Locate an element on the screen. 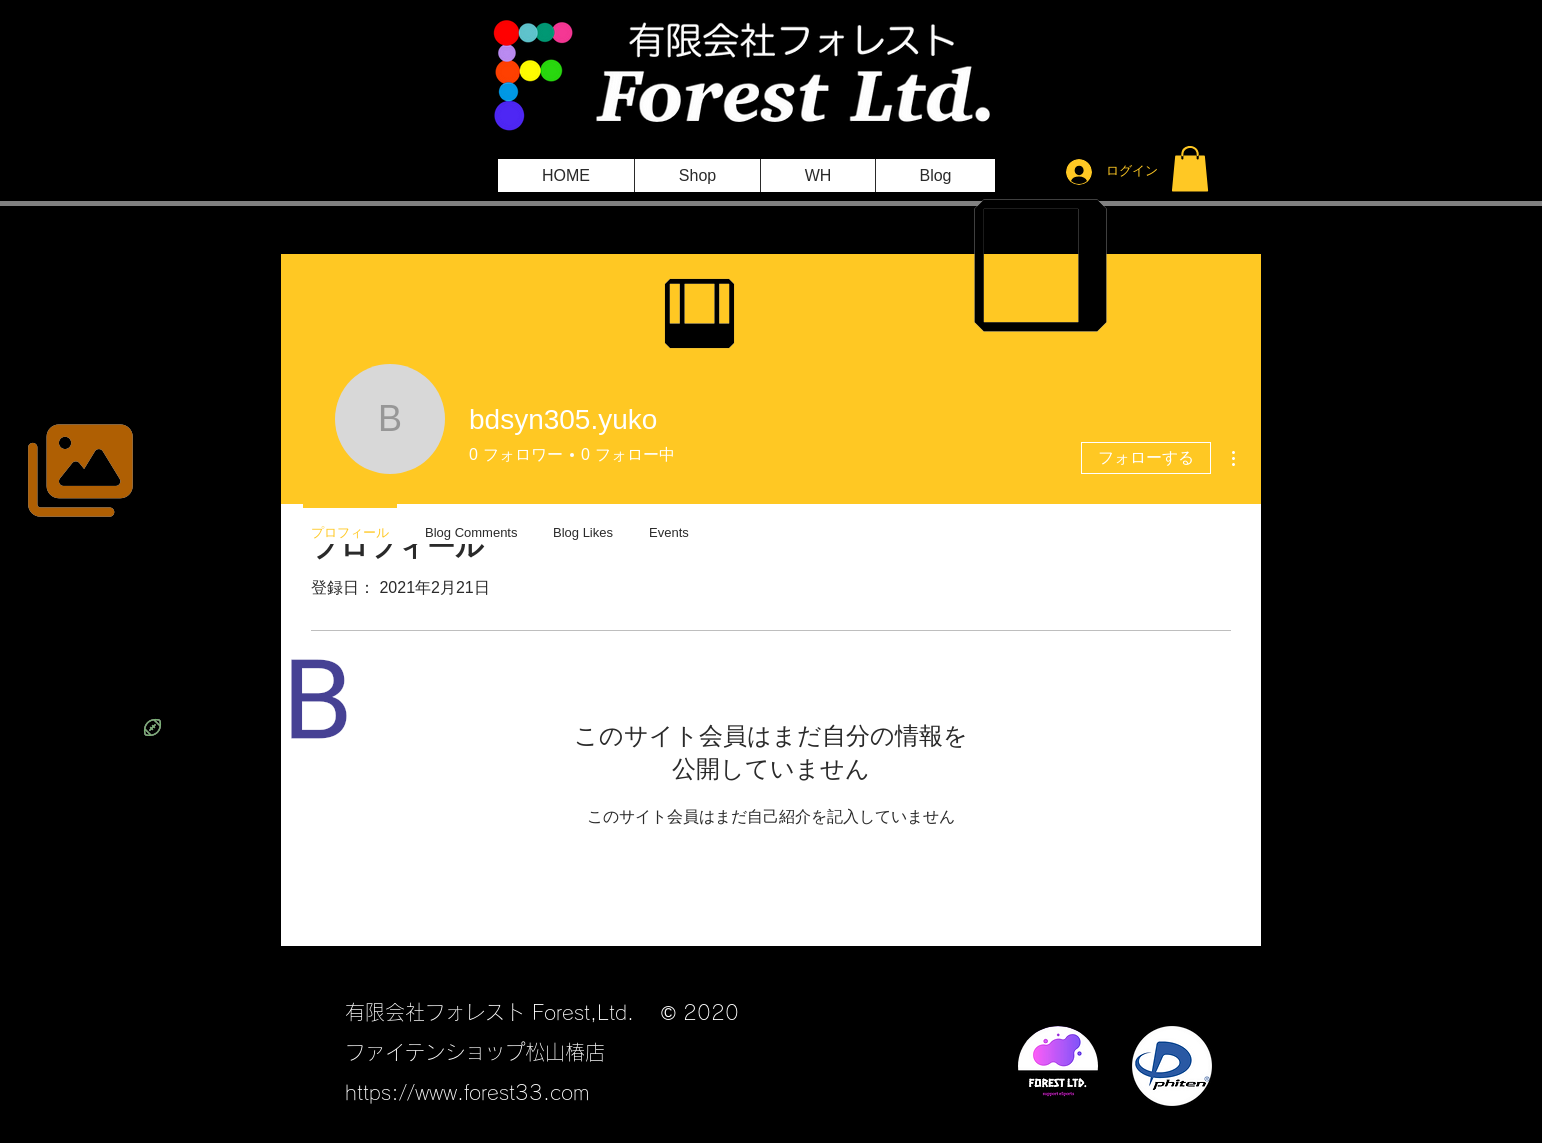 The width and height of the screenshot is (1542, 1143). access sports scores and updates is located at coordinates (152, 727).